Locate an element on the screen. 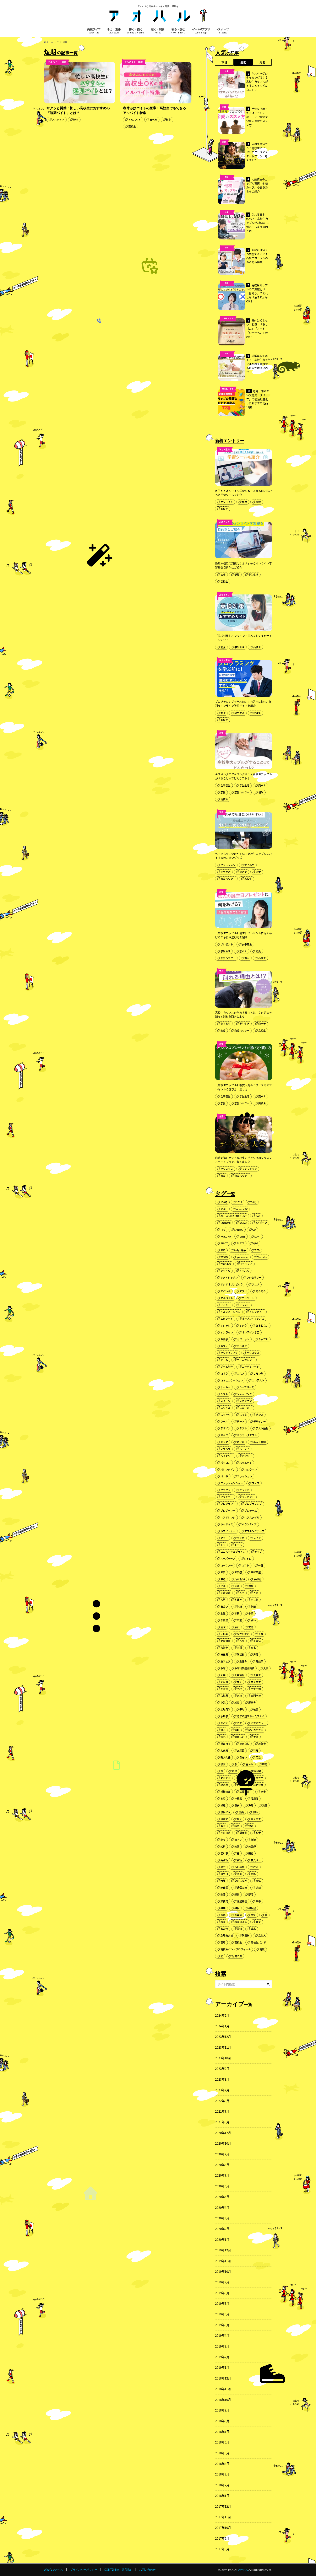 This screenshot has width=316, height=2576. SUSE Linux brand logo is located at coordinates (289, 367).